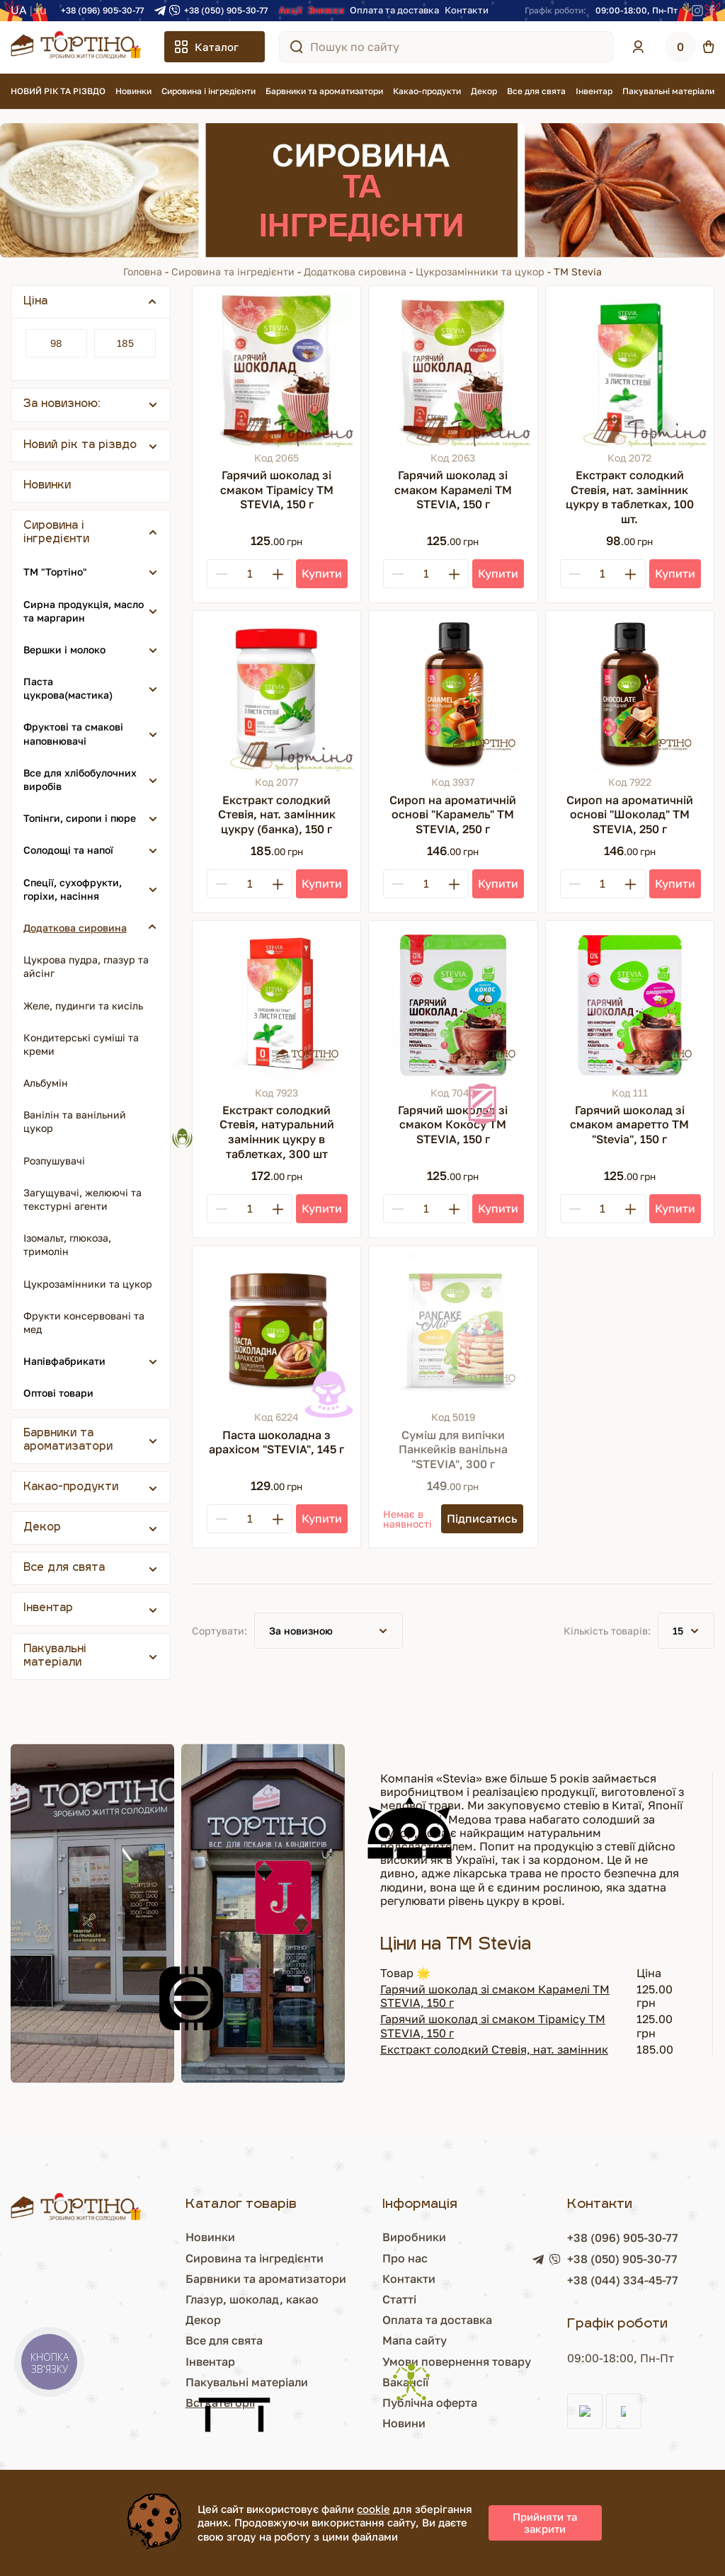 Image resolution: width=725 pixels, height=2576 pixels. Describe the element at coordinates (482, 1104) in the screenshot. I see `view mirror or reflection feature` at that location.